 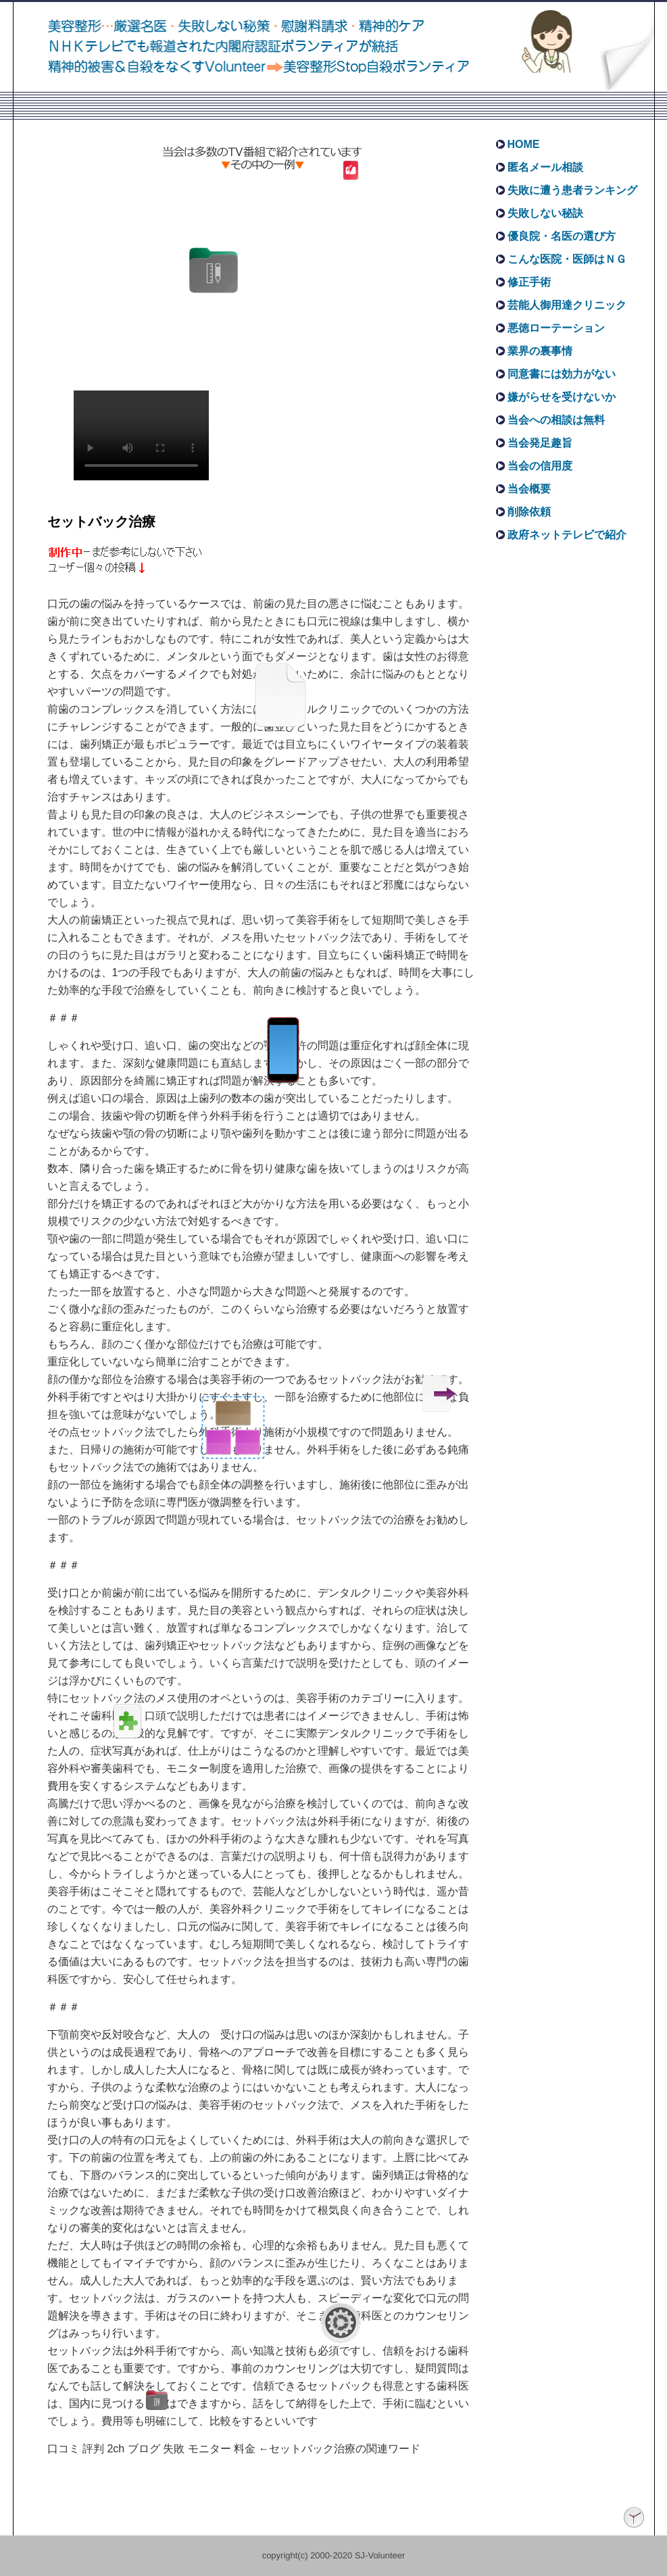 I want to click on iPhone 8 Plus device icon in red/product red color, so click(x=283, y=1051).